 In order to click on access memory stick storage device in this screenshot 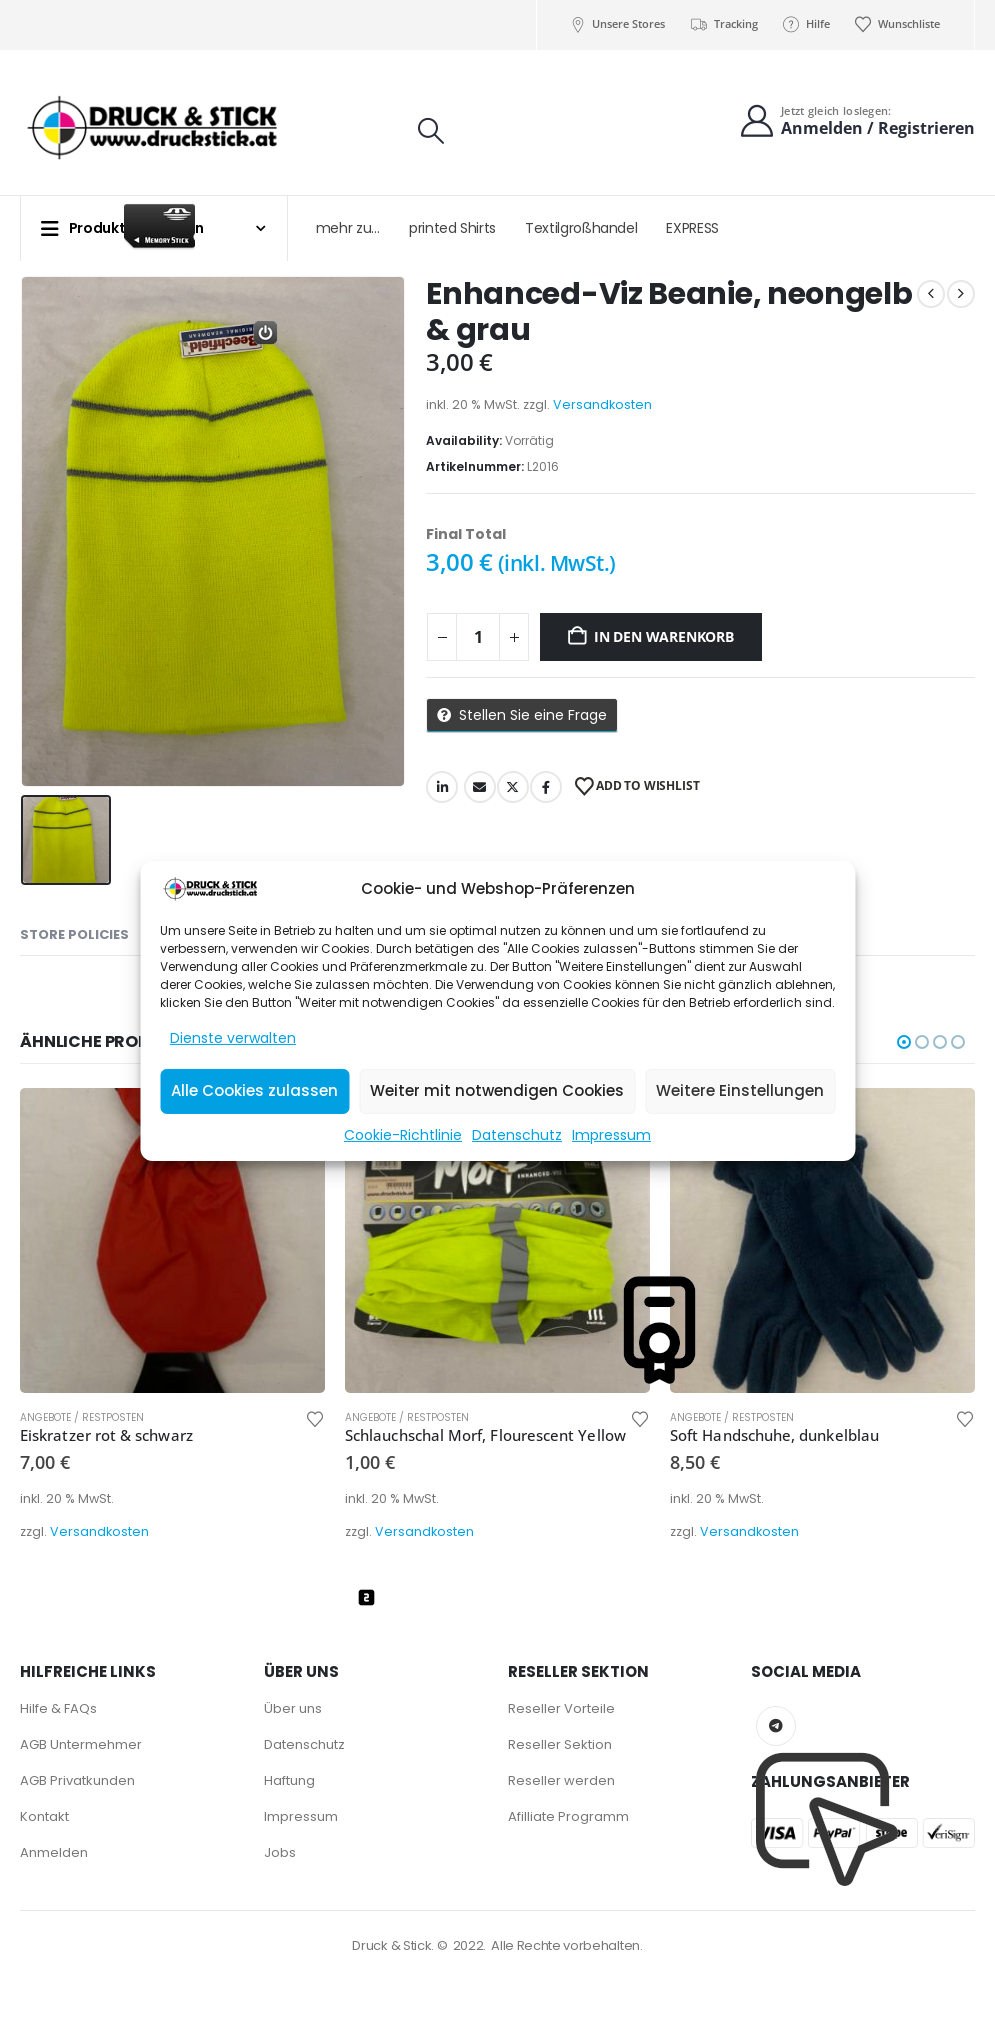, I will do `click(159, 226)`.